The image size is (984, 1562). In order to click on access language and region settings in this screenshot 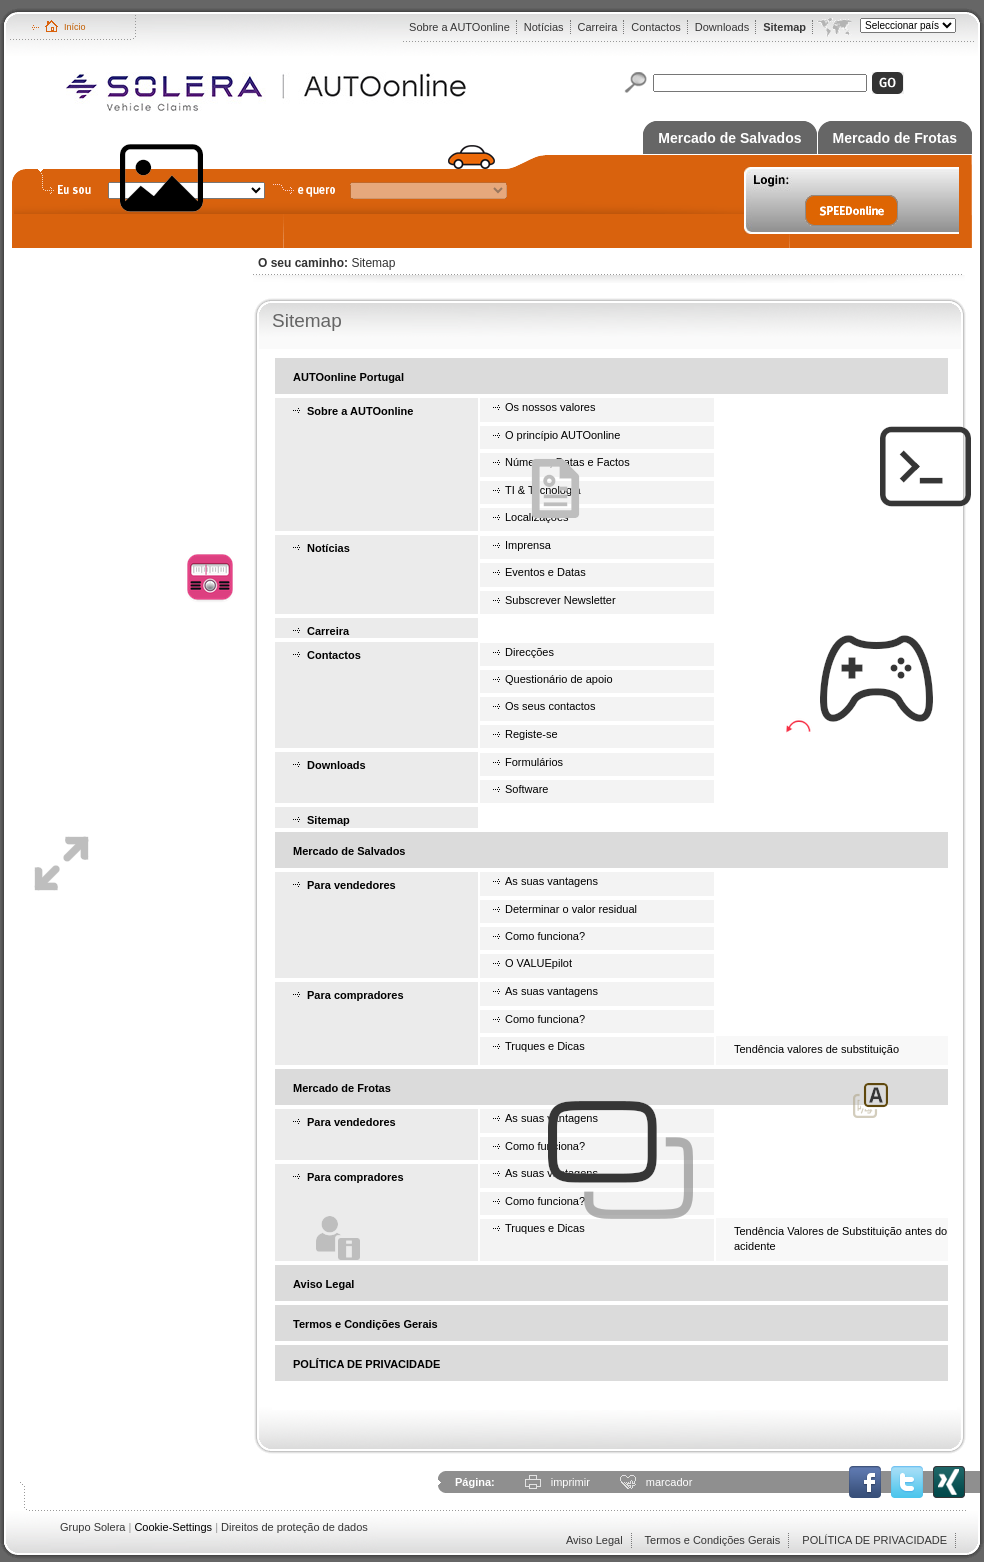, I will do `click(870, 1100)`.